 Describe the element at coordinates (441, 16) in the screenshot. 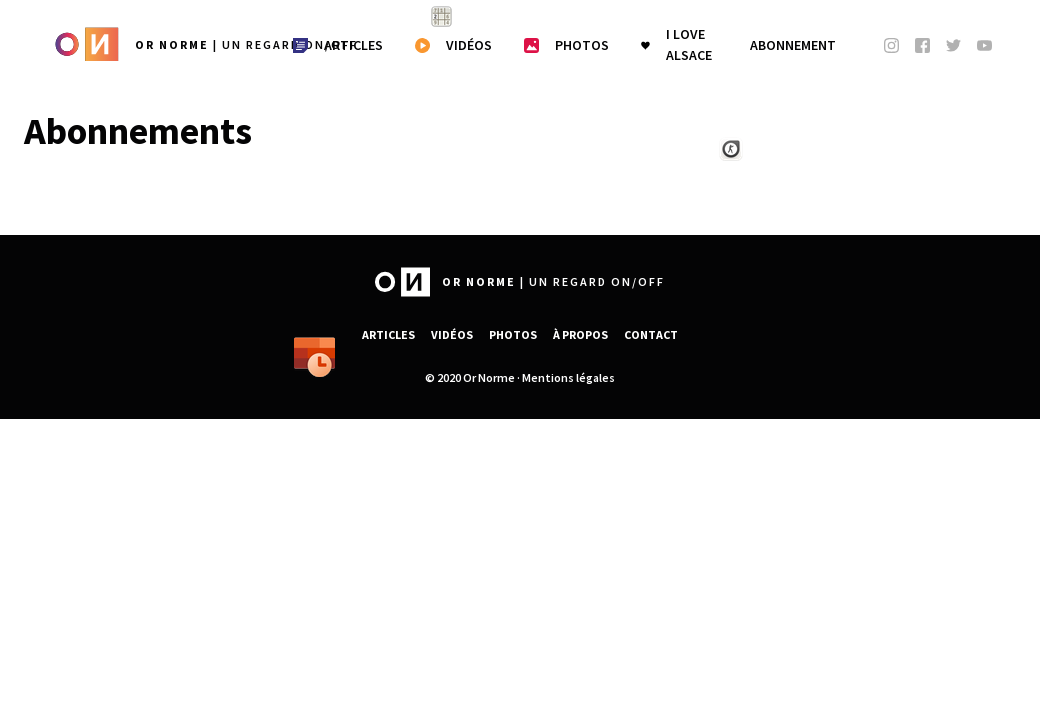

I see `open sudoku puzzle game` at that location.